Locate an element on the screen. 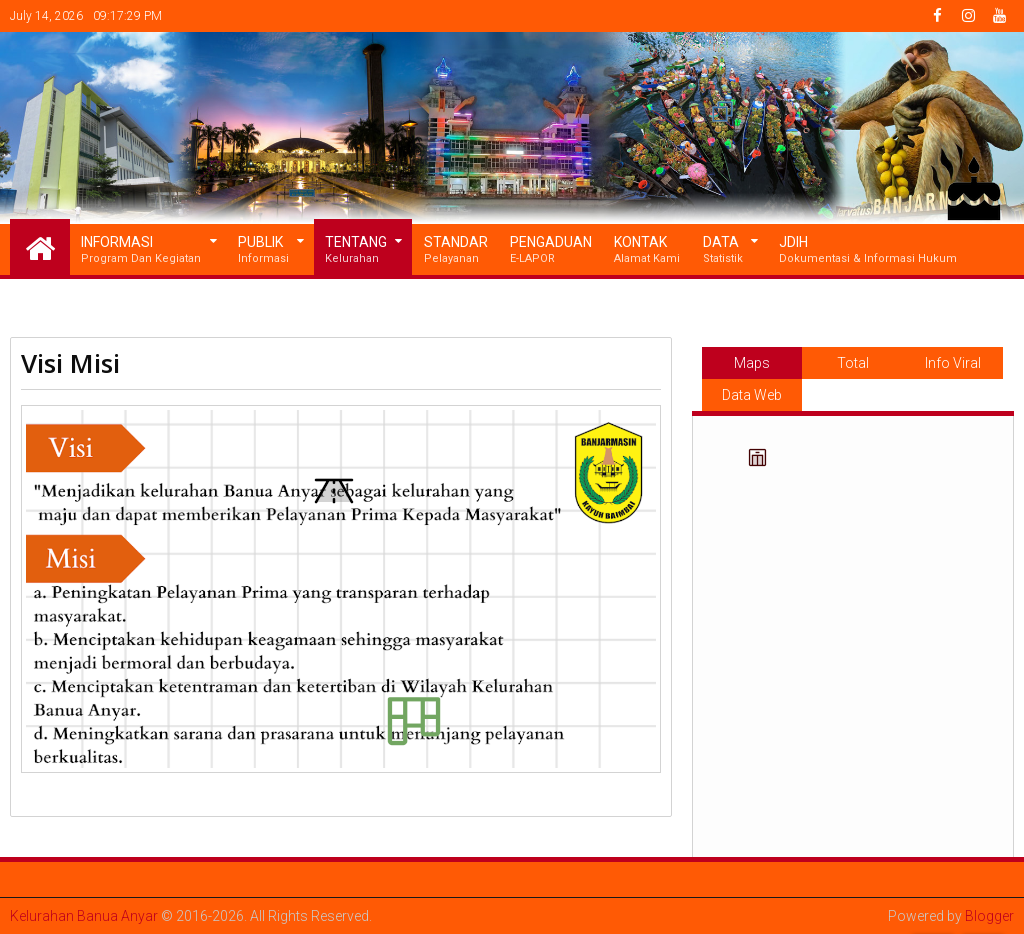 This screenshot has width=1024, height=934. indicates elevator access nearby is located at coordinates (757, 457).